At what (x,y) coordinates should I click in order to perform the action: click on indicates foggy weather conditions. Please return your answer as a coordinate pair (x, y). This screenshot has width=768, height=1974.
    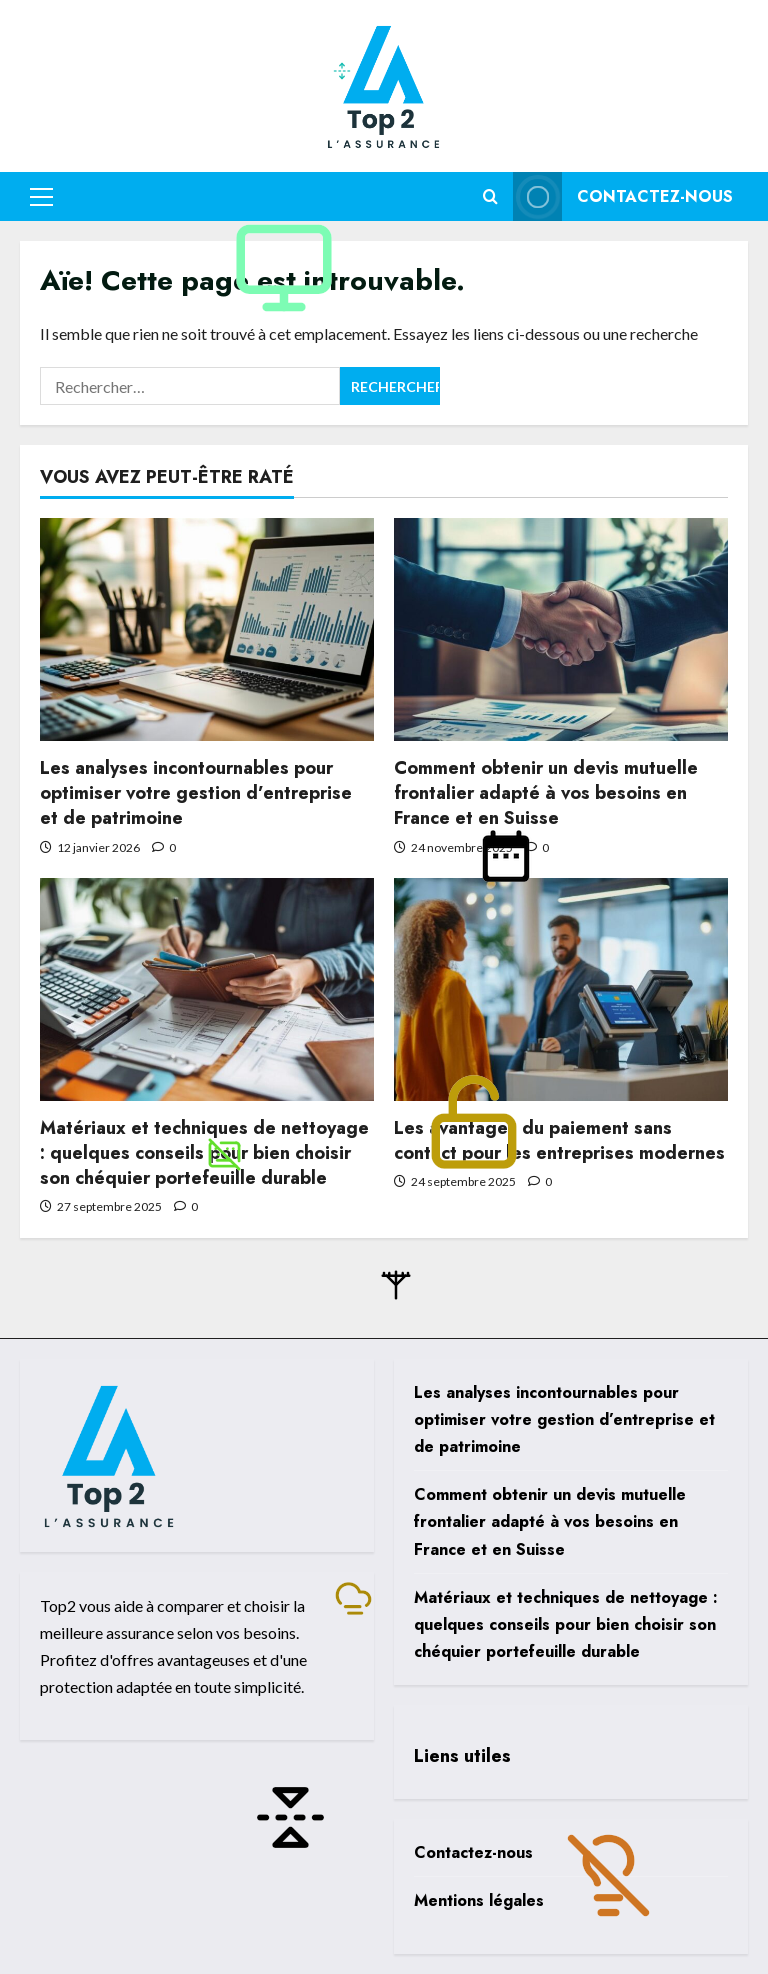
    Looking at the image, I should click on (353, 1598).